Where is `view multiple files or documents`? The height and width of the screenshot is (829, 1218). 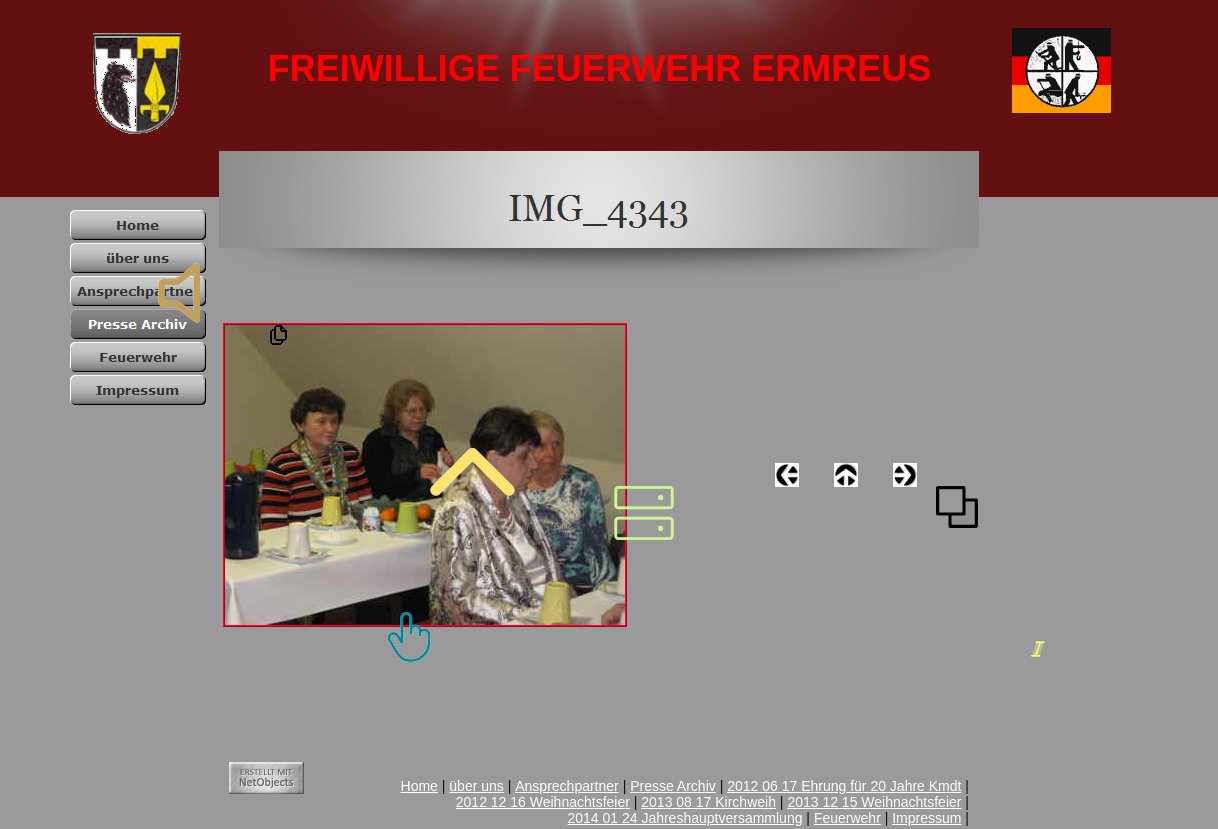
view multiple files or documents is located at coordinates (278, 335).